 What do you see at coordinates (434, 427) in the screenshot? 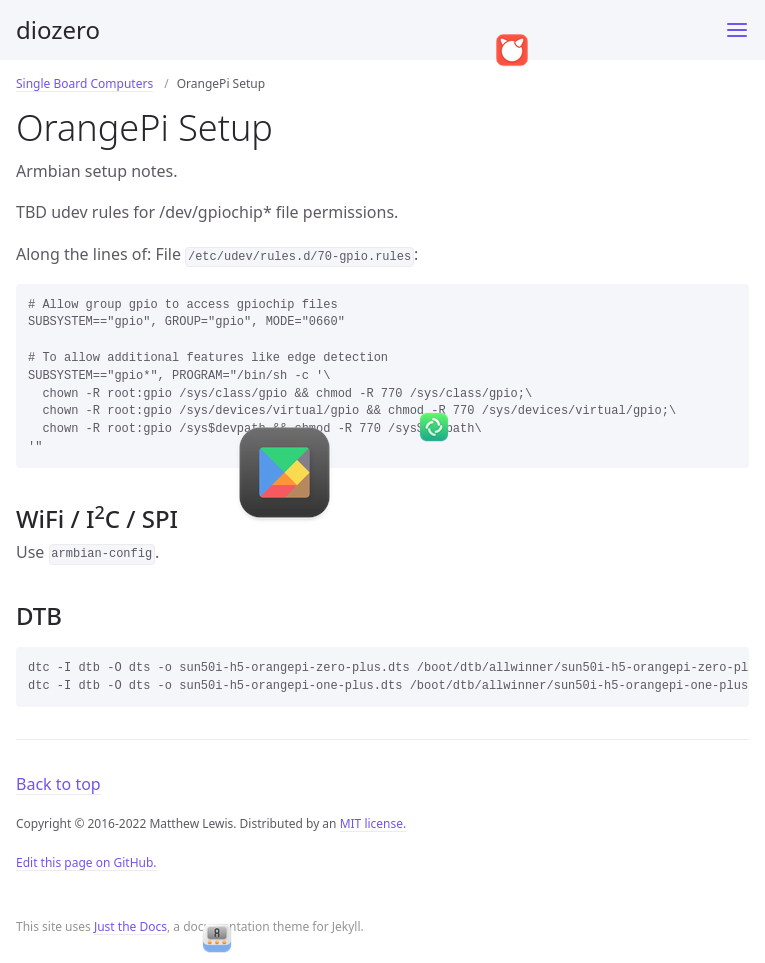
I see `open Element messaging app` at bounding box center [434, 427].